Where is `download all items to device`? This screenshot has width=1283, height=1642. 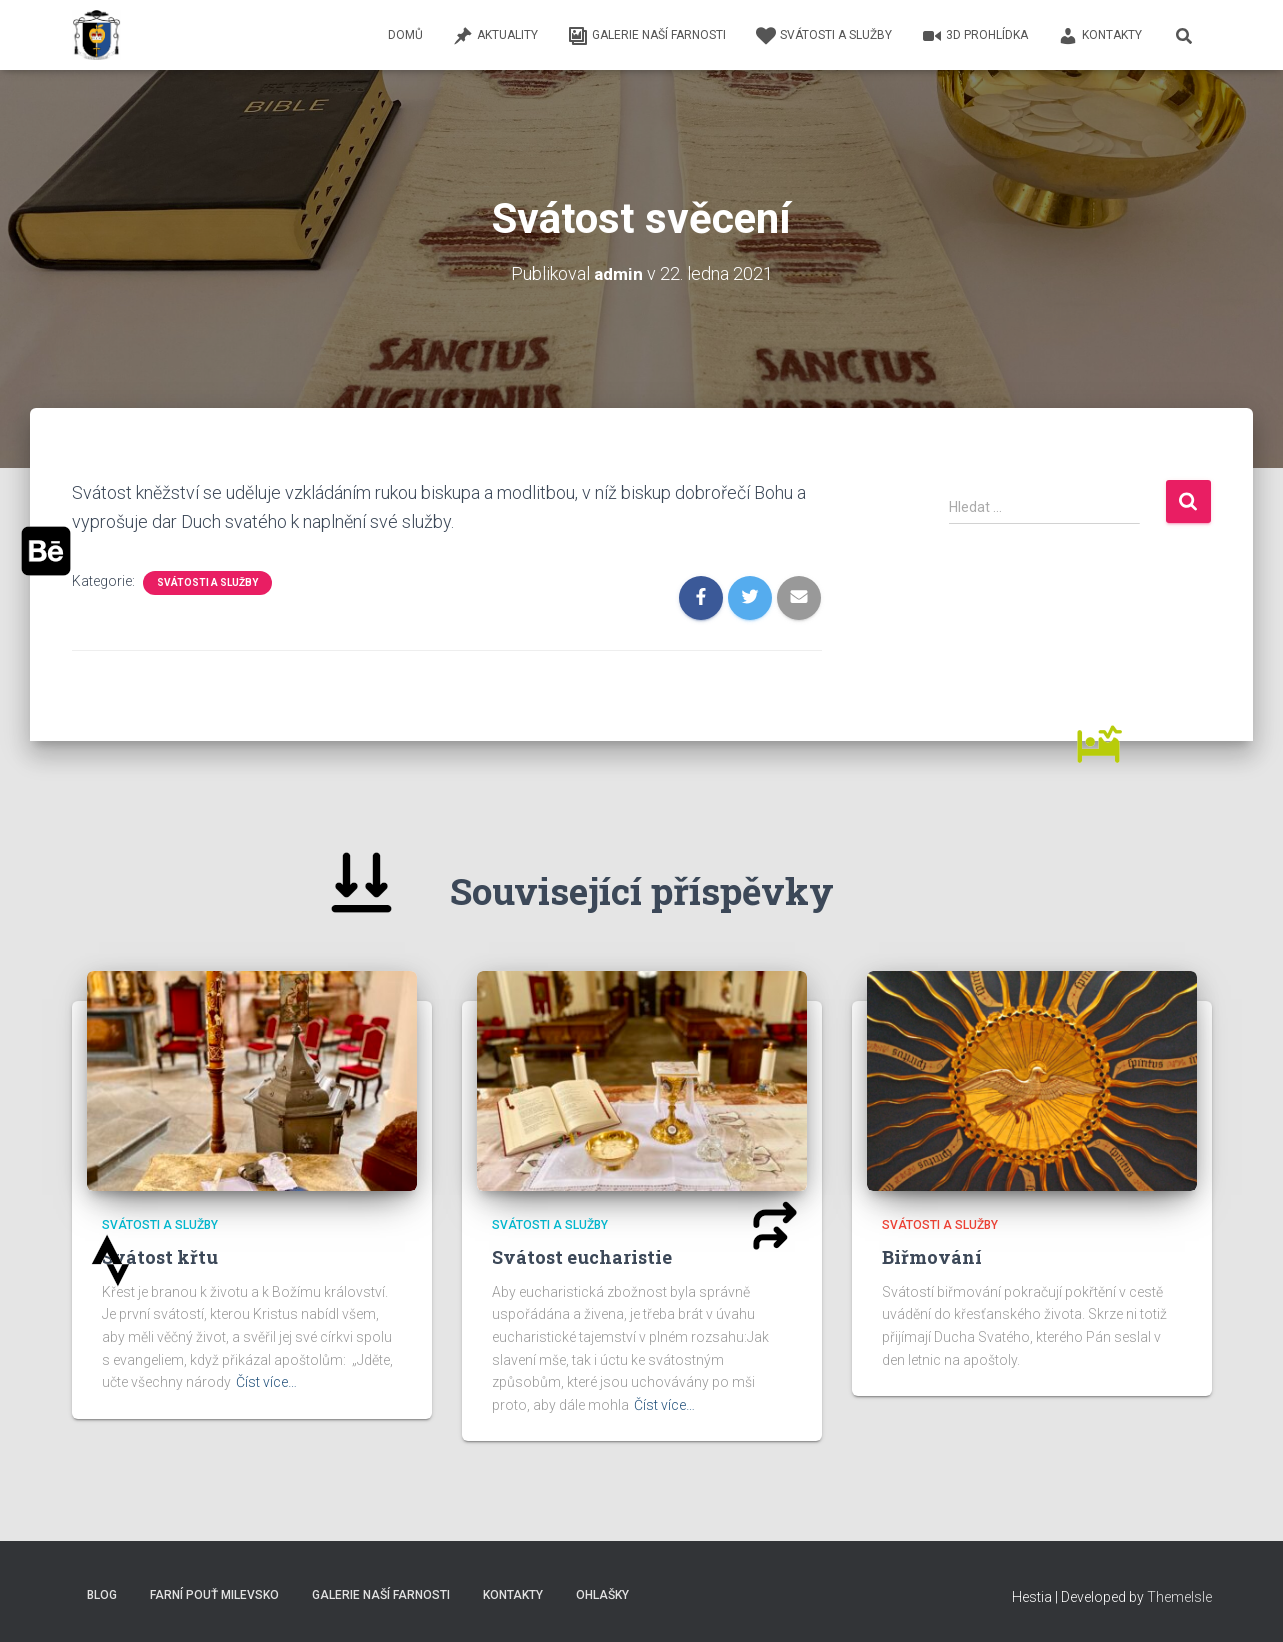 download all items to device is located at coordinates (361, 882).